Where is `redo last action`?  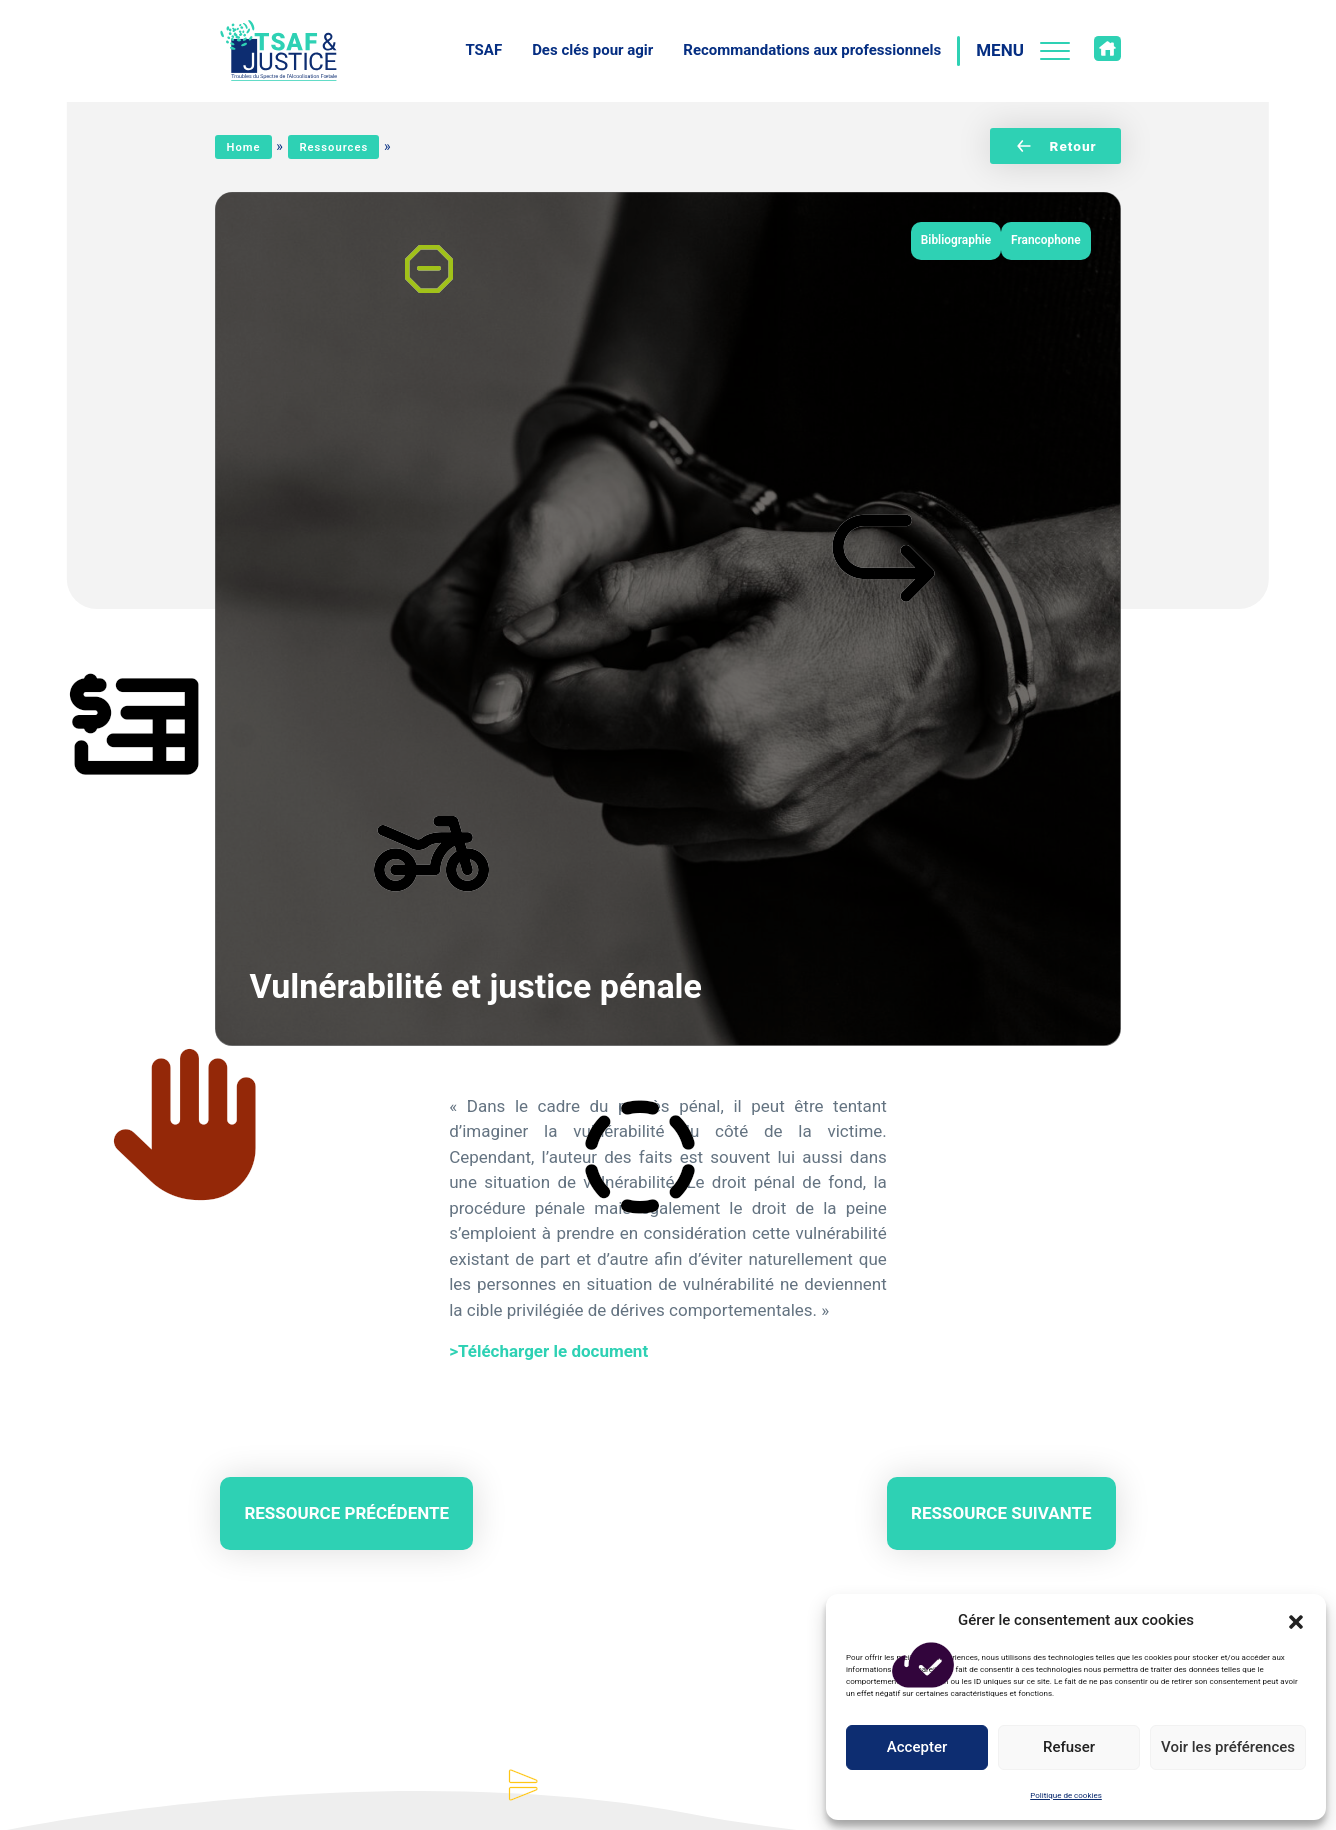 redo last action is located at coordinates (883, 554).